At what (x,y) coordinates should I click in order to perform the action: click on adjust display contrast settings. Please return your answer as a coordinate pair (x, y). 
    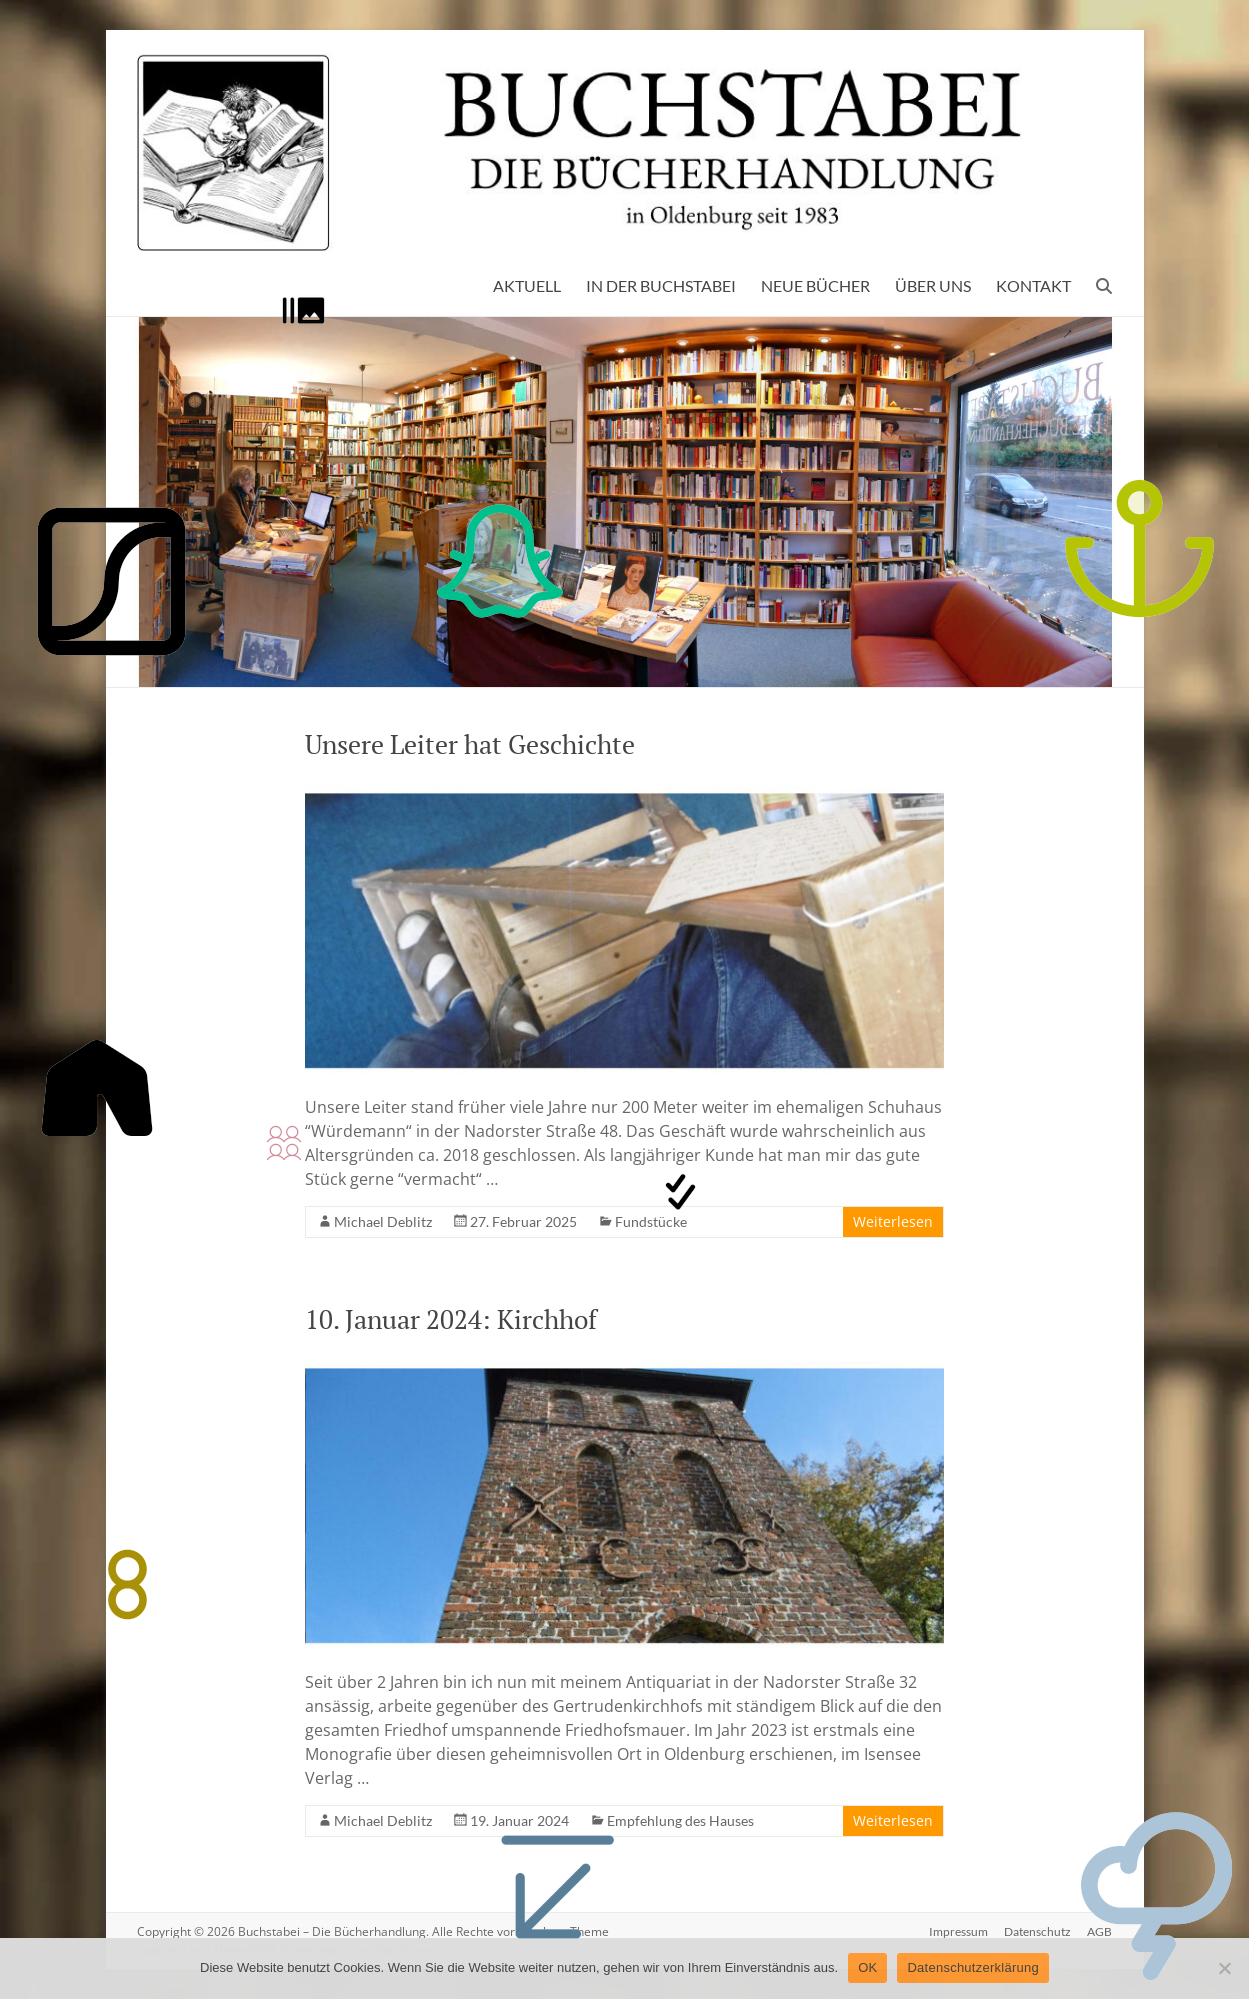
    Looking at the image, I should click on (111, 581).